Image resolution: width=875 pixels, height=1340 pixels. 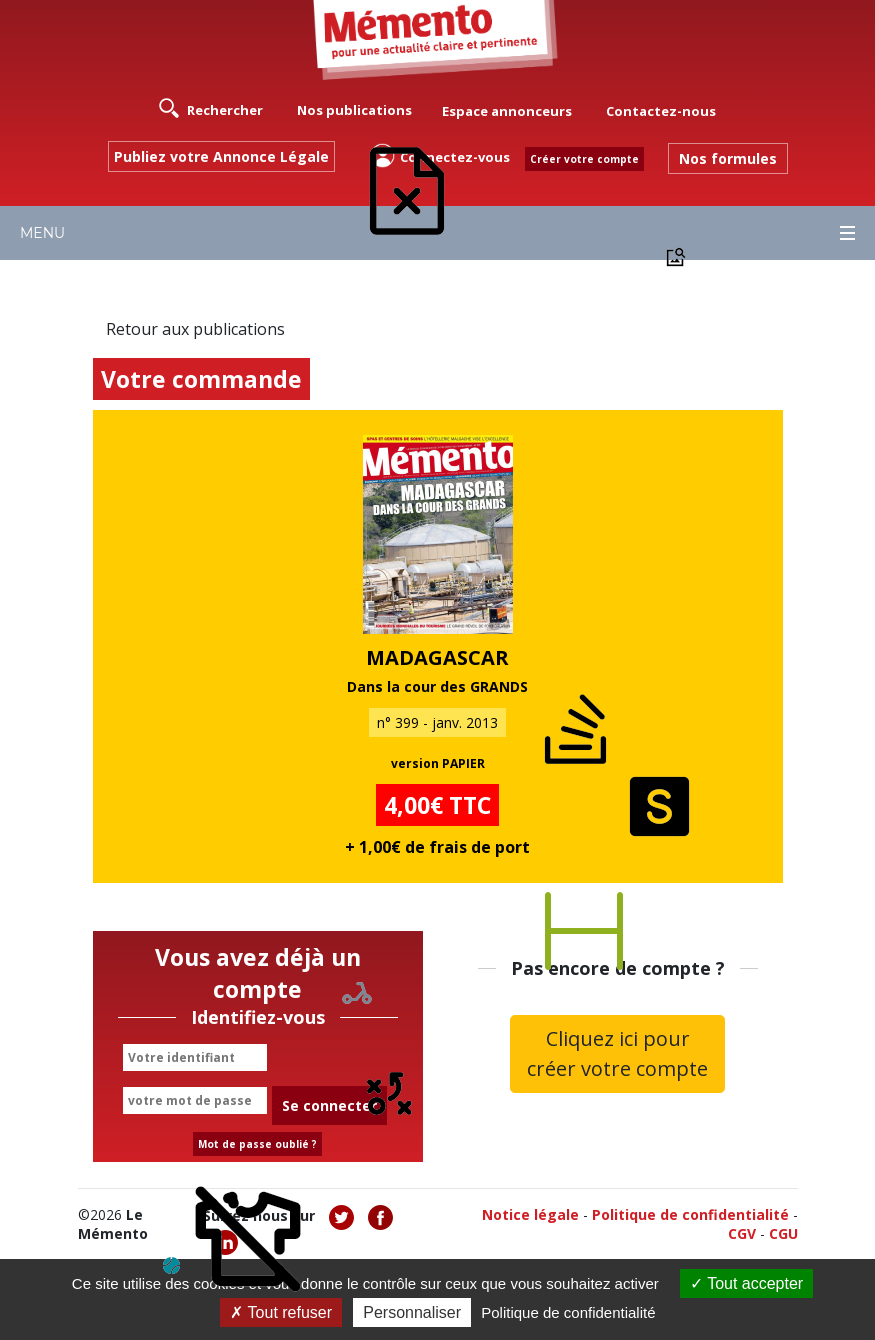 What do you see at coordinates (407, 191) in the screenshot?
I see `delete or remove a file` at bounding box center [407, 191].